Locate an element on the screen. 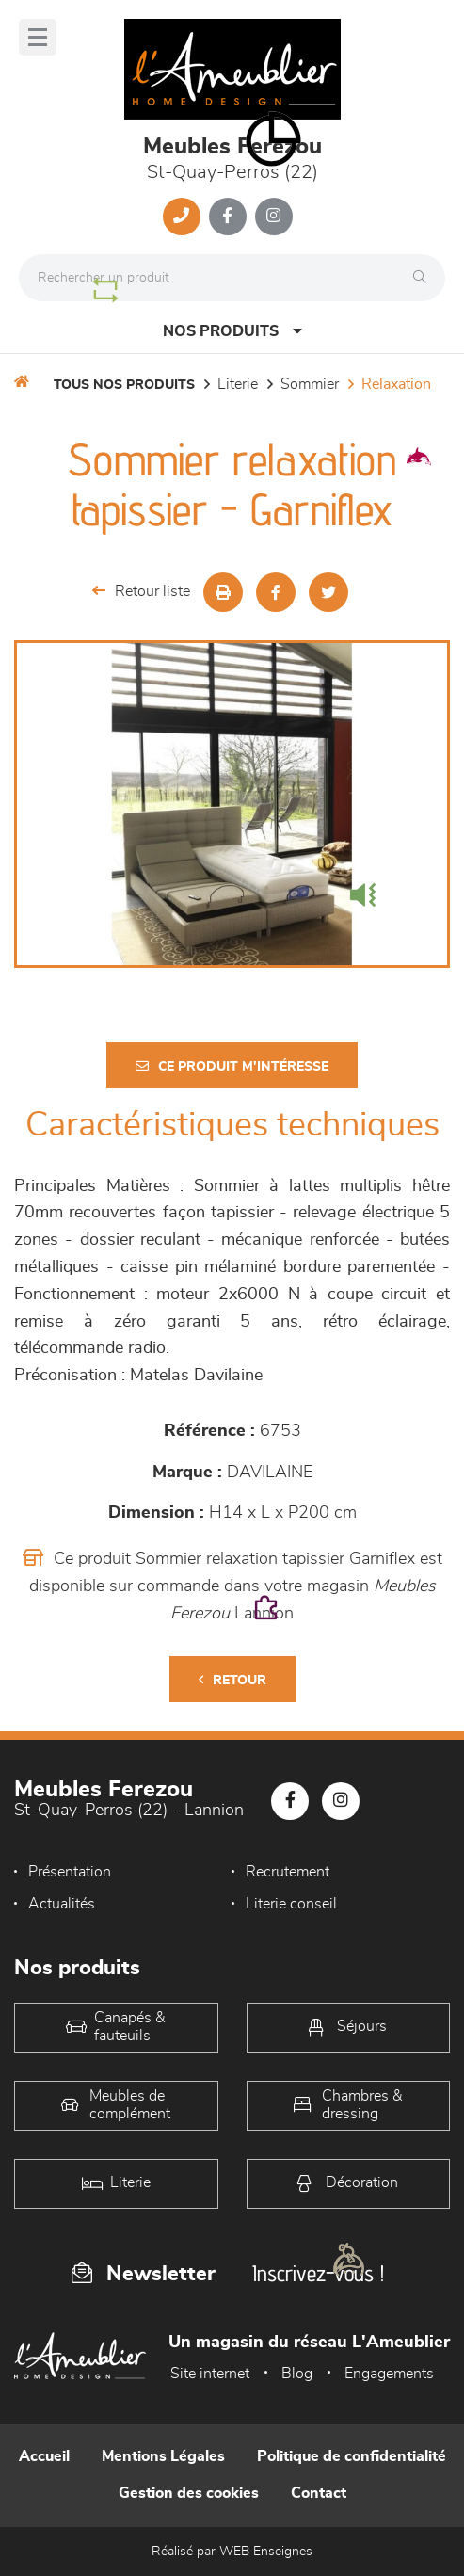 Image resolution: width=464 pixels, height=2576 pixels. open keybase app is located at coordinates (348, 2259).